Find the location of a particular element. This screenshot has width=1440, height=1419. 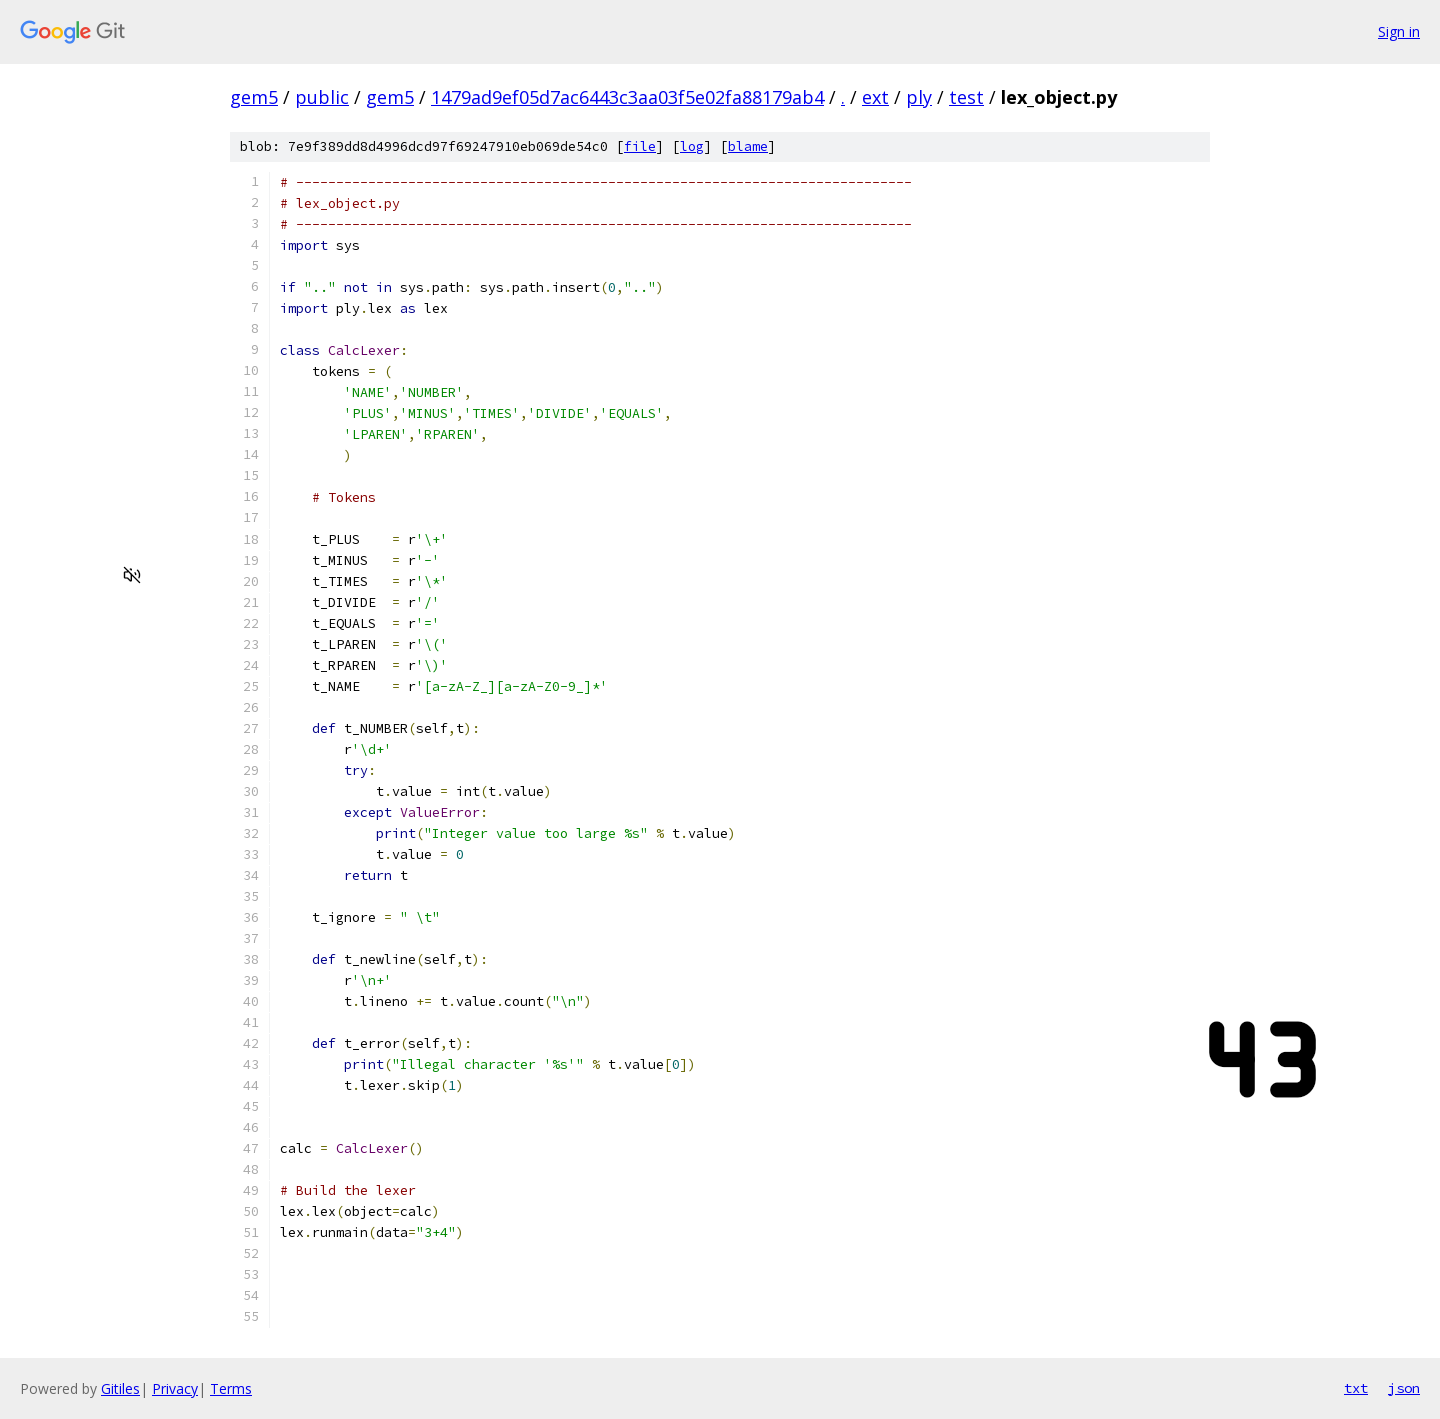

mute audio or sound is located at coordinates (132, 575).